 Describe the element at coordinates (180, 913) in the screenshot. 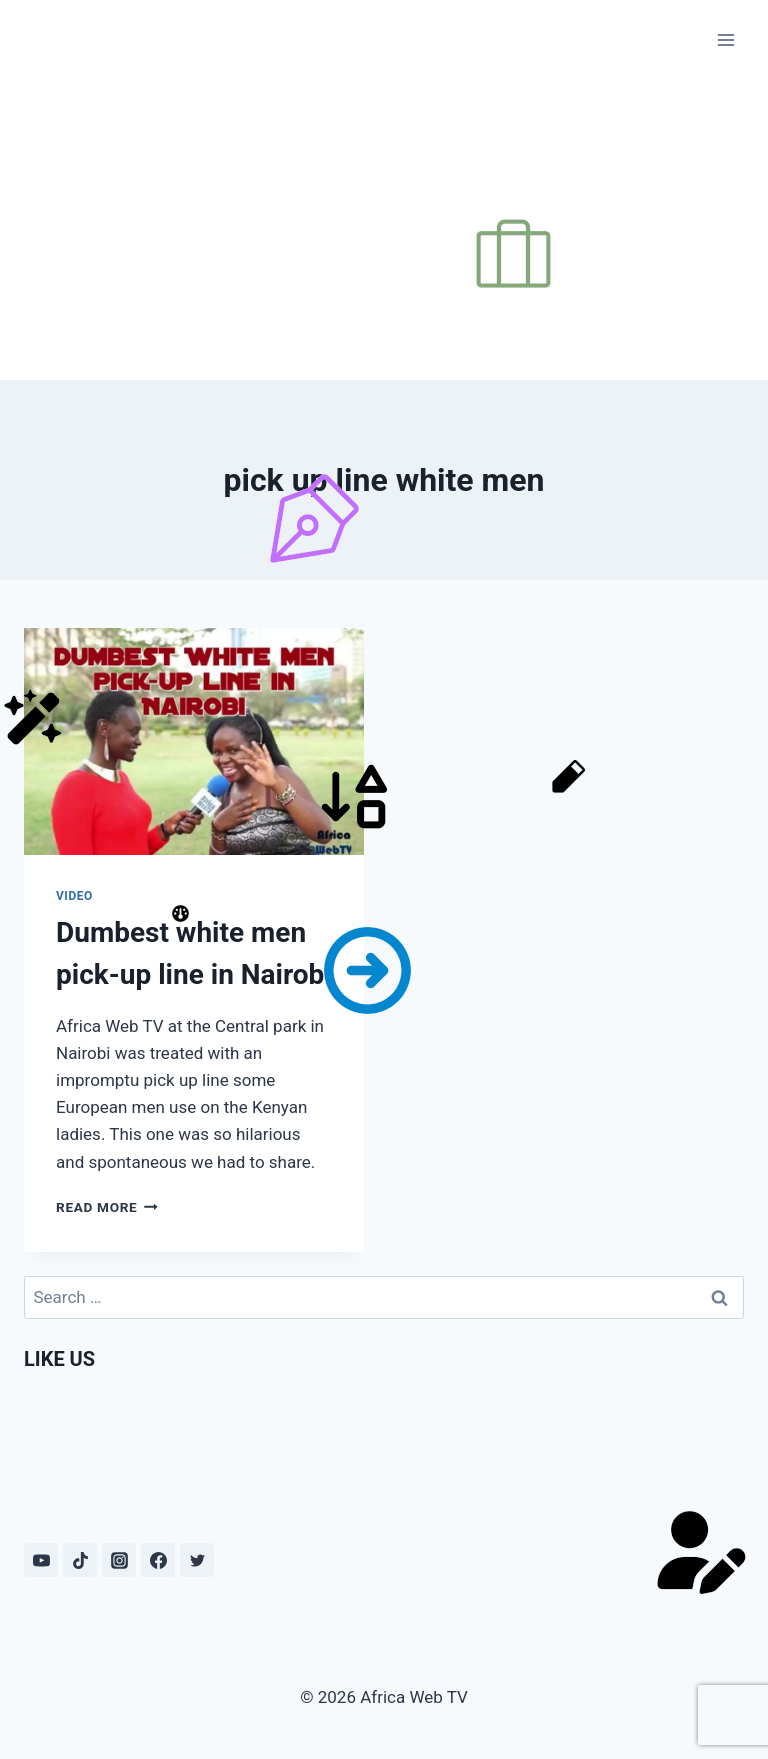

I see `view performance or speed metrics` at that location.